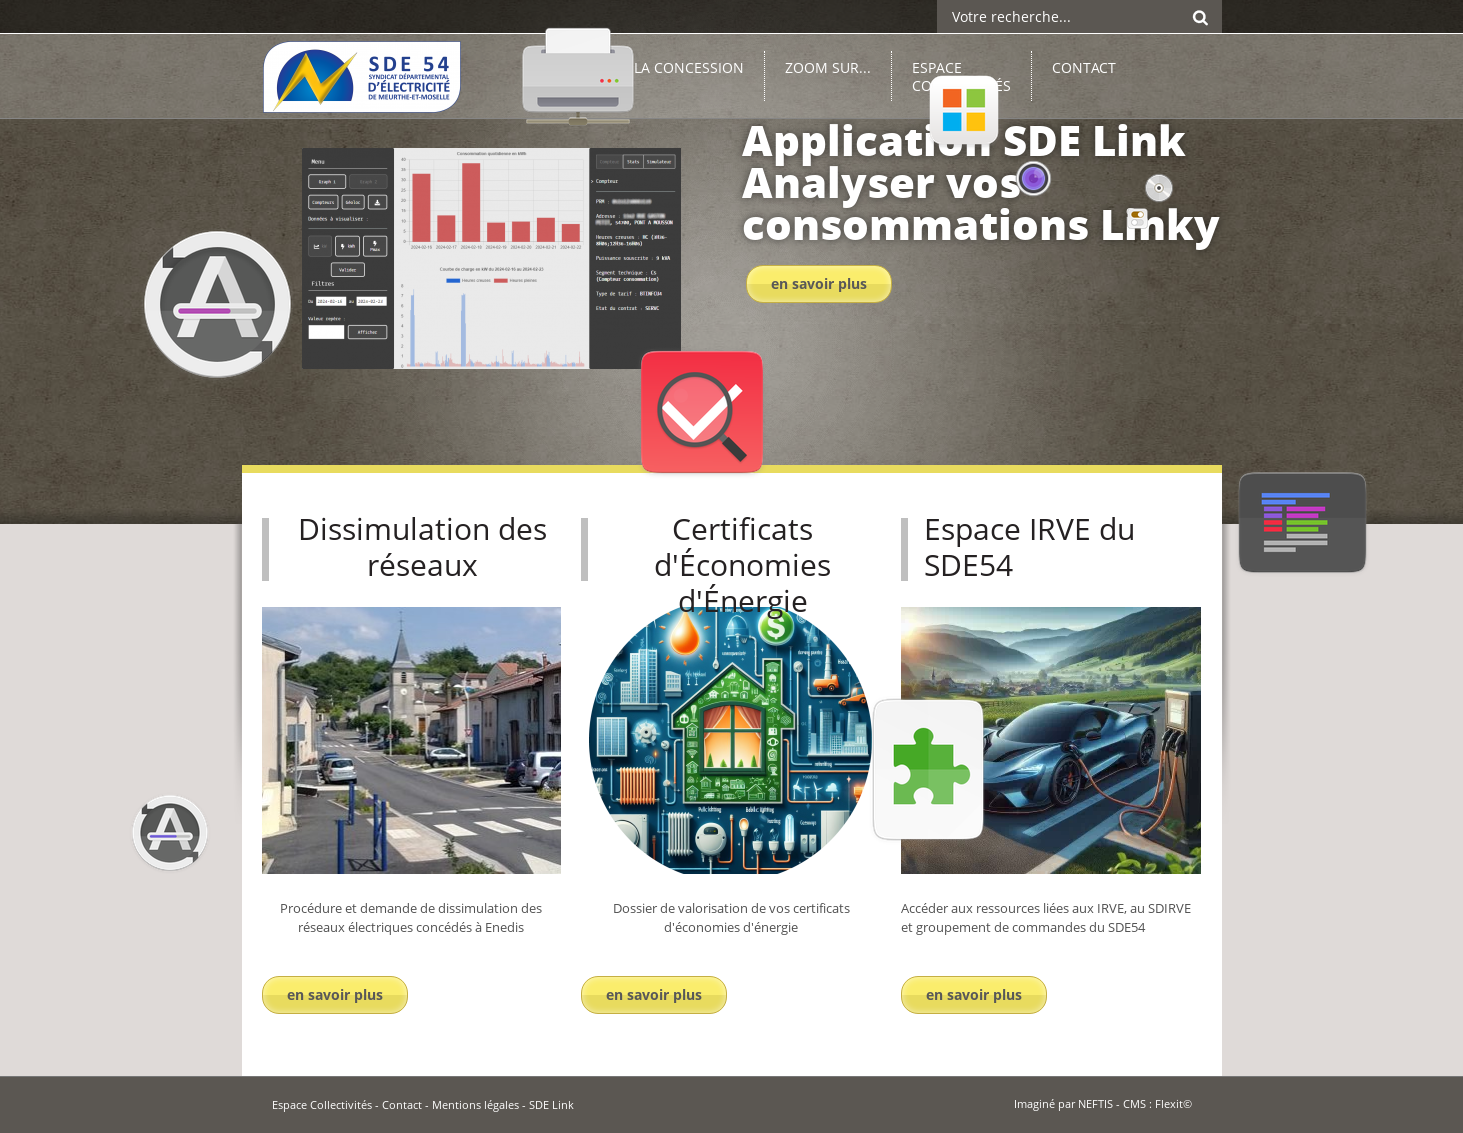 This screenshot has height=1133, width=1463. I want to click on open system tweaks or settings customization, so click(1137, 218).